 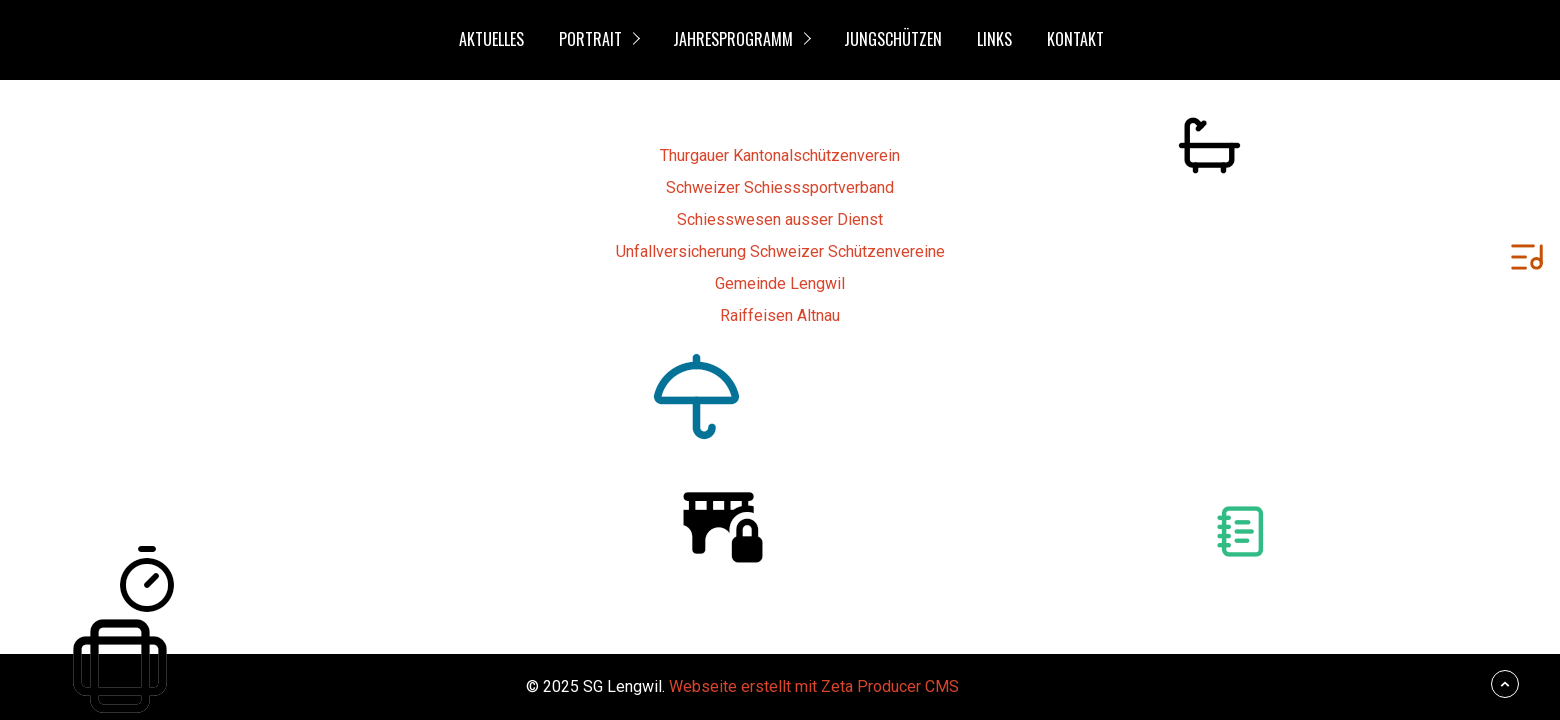 What do you see at coordinates (1527, 257) in the screenshot?
I see `view music playlist` at bounding box center [1527, 257].